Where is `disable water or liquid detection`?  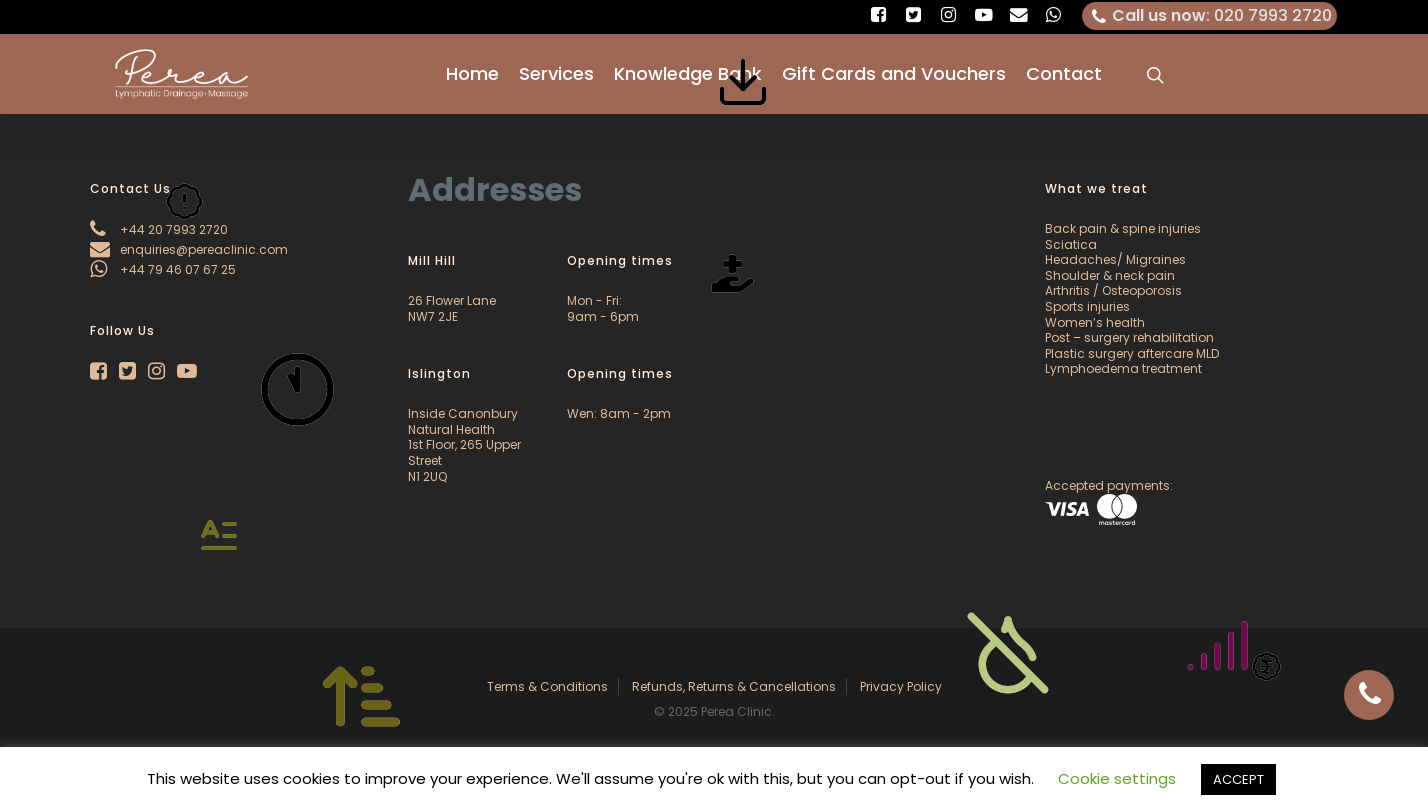 disable water or liquid detection is located at coordinates (1008, 653).